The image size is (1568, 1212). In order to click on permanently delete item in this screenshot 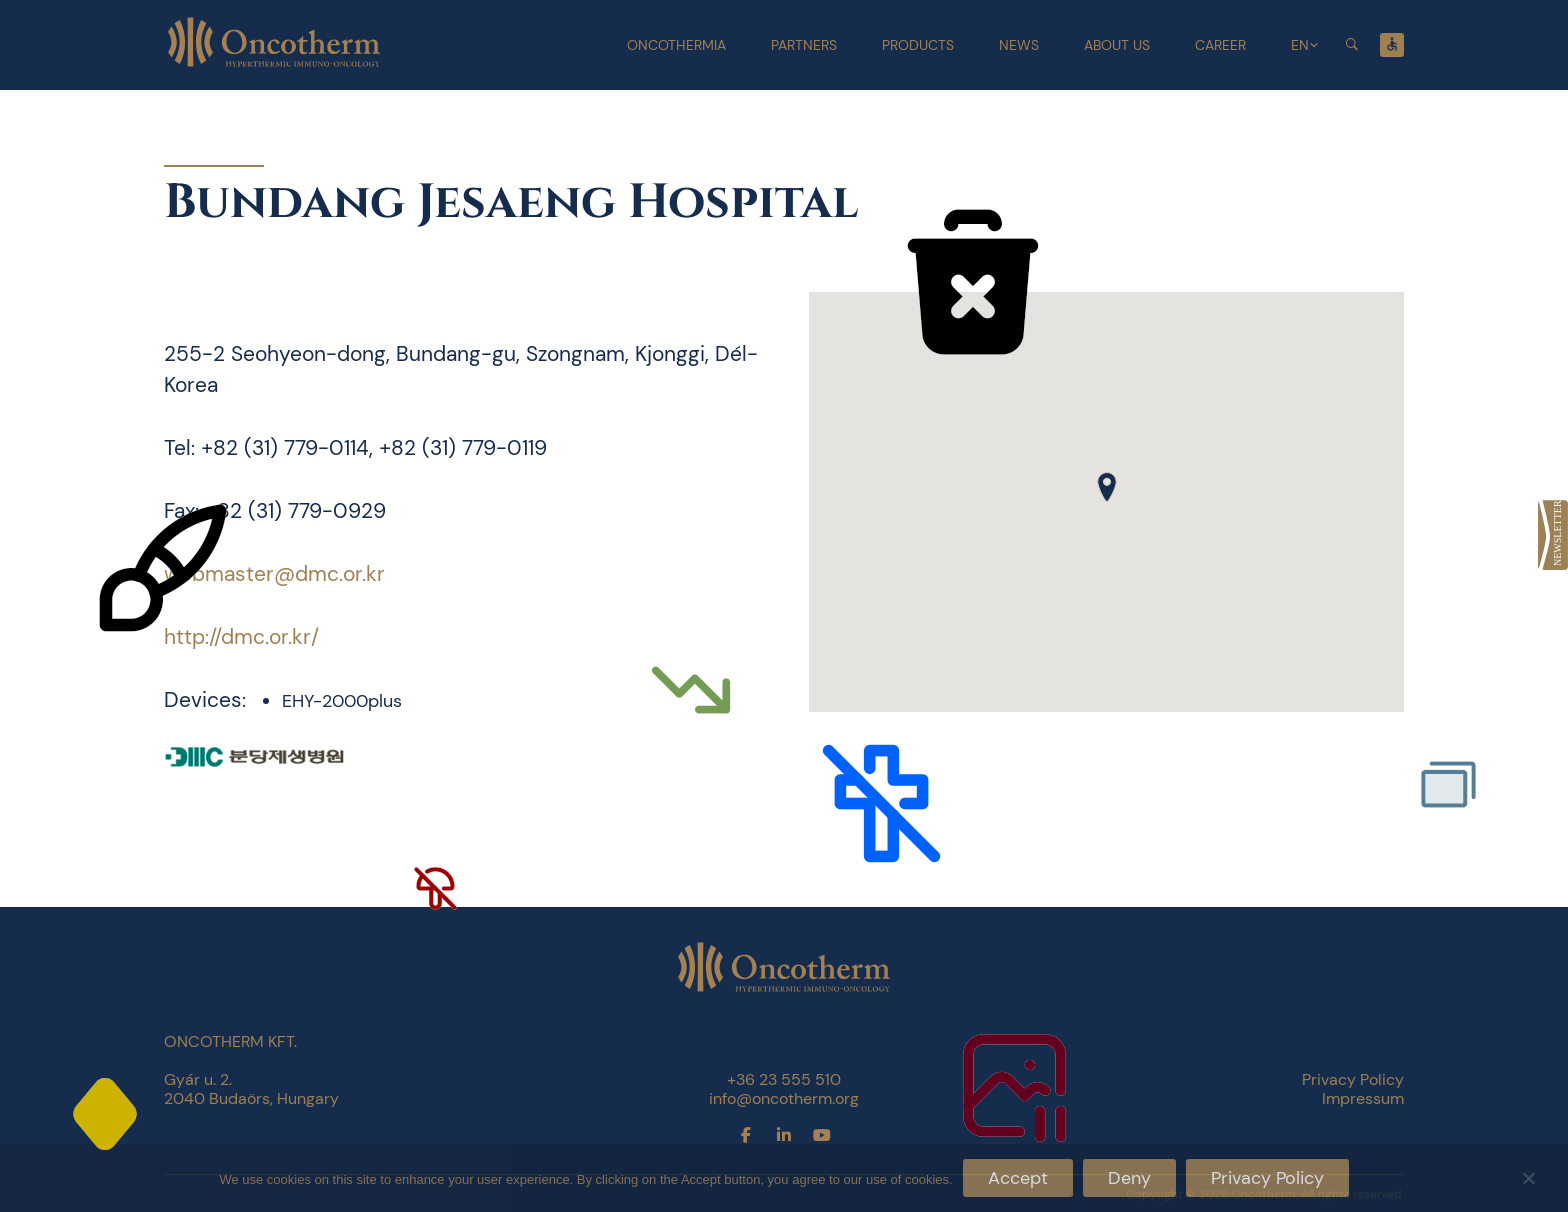, I will do `click(973, 282)`.